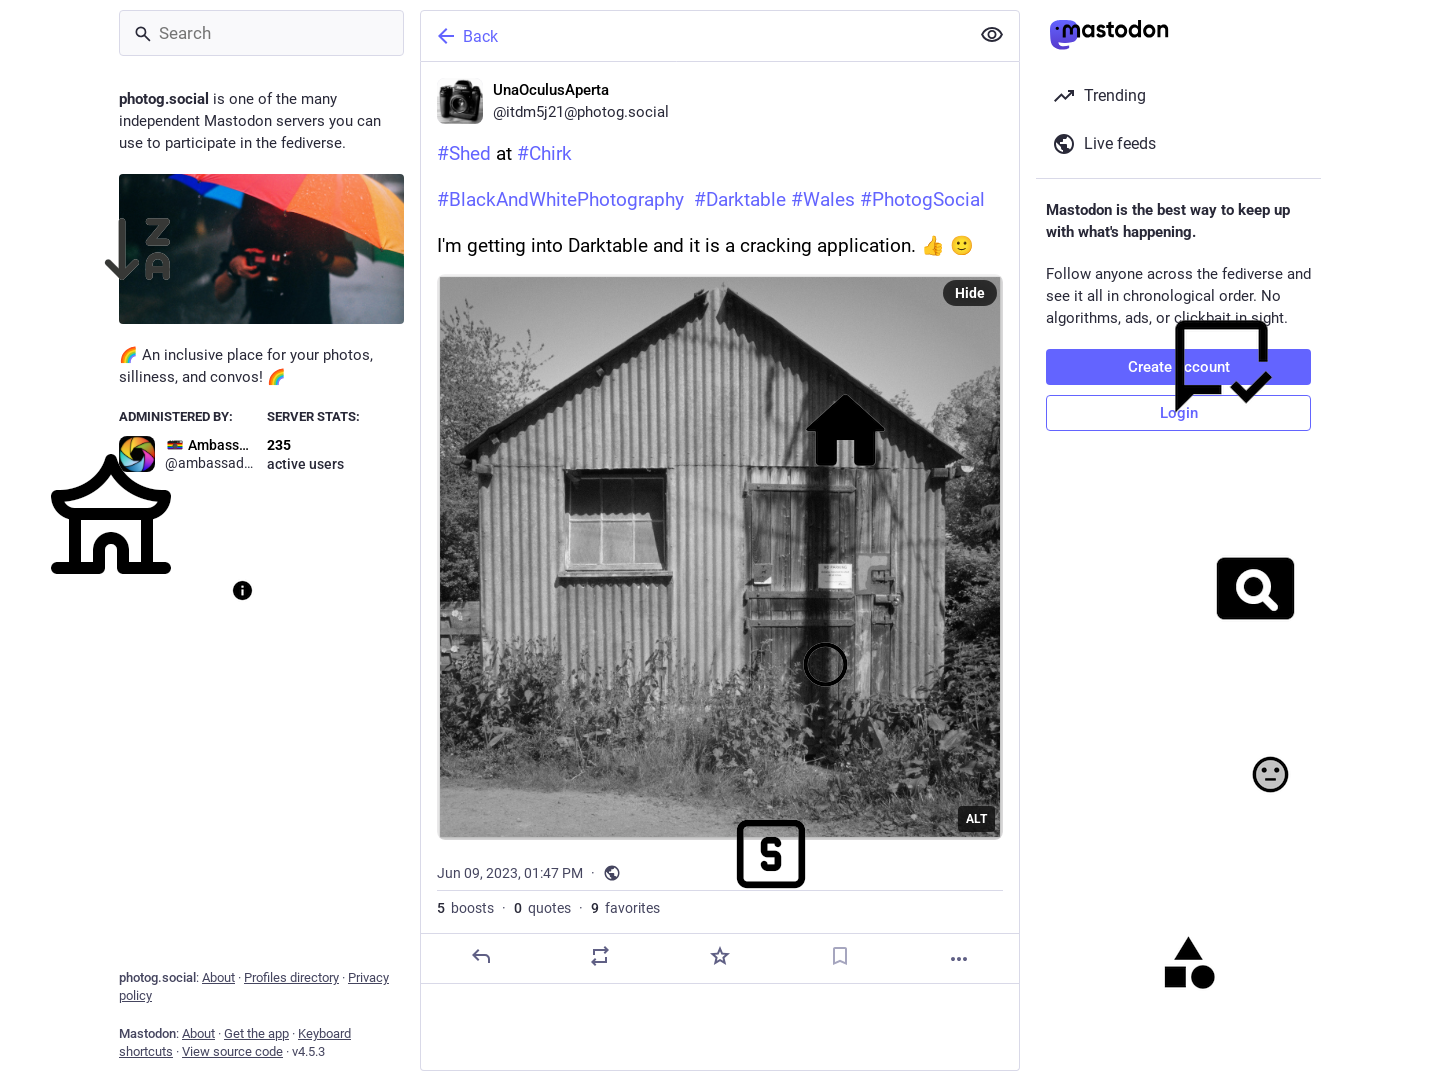 The height and width of the screenshot is (1081, 1440). What do you see at coordinates (1188, 962) in the screenshot?
I see `browse or filter by category` at bounding box center [1188, 962].